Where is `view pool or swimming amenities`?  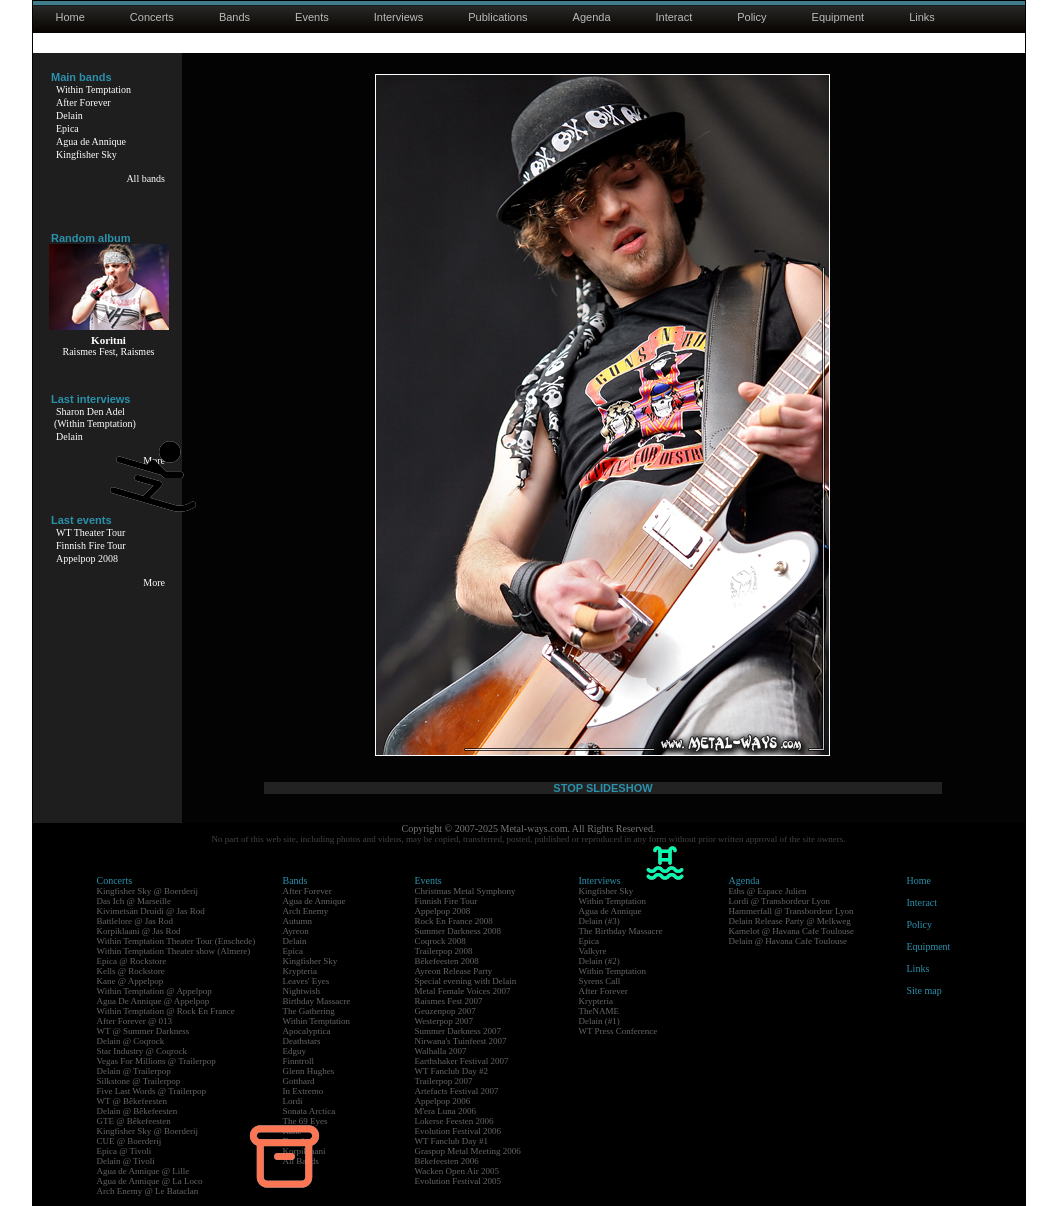
view pool or swimming amenities is located at coordinates (665, 863).